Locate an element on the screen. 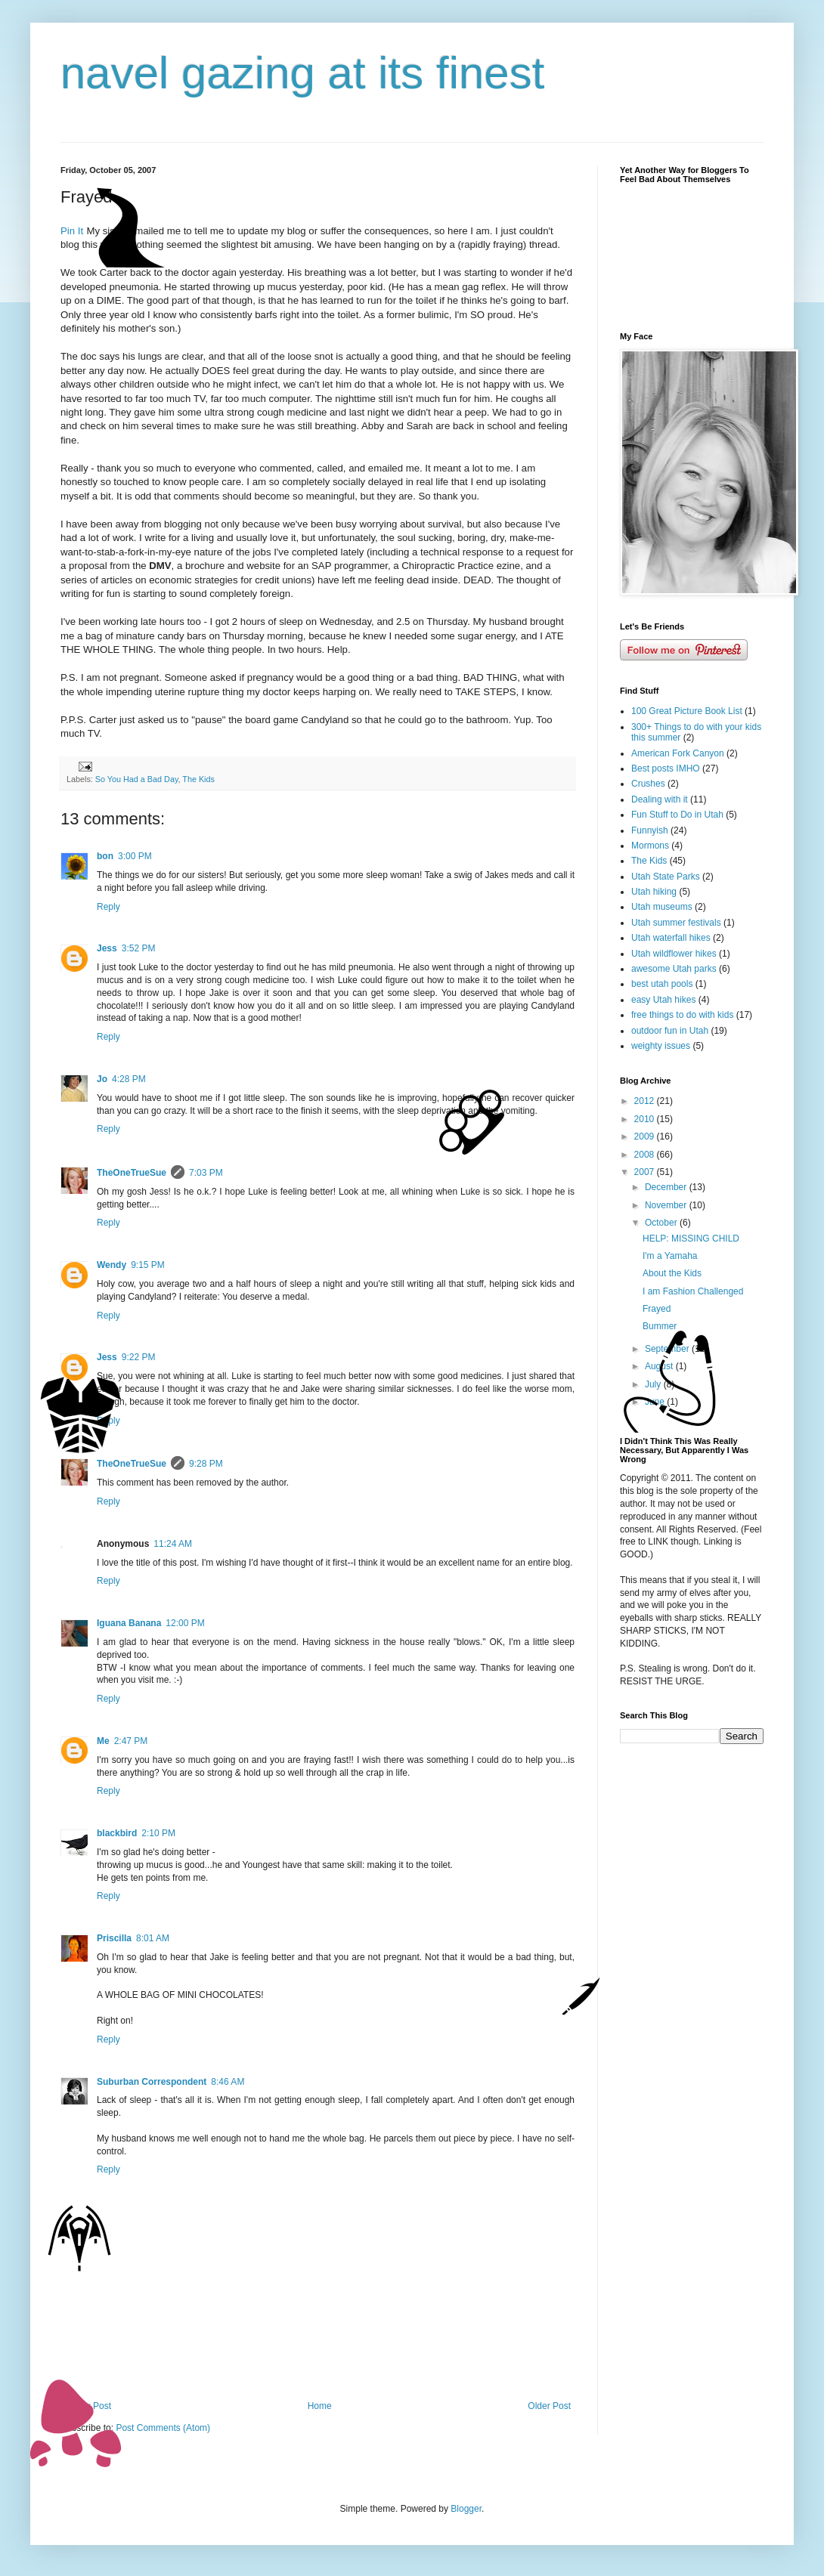 The width and height of the screenshot is (824, 2576). dodge or evade action in gameplay is located at coordinates (129, 228).